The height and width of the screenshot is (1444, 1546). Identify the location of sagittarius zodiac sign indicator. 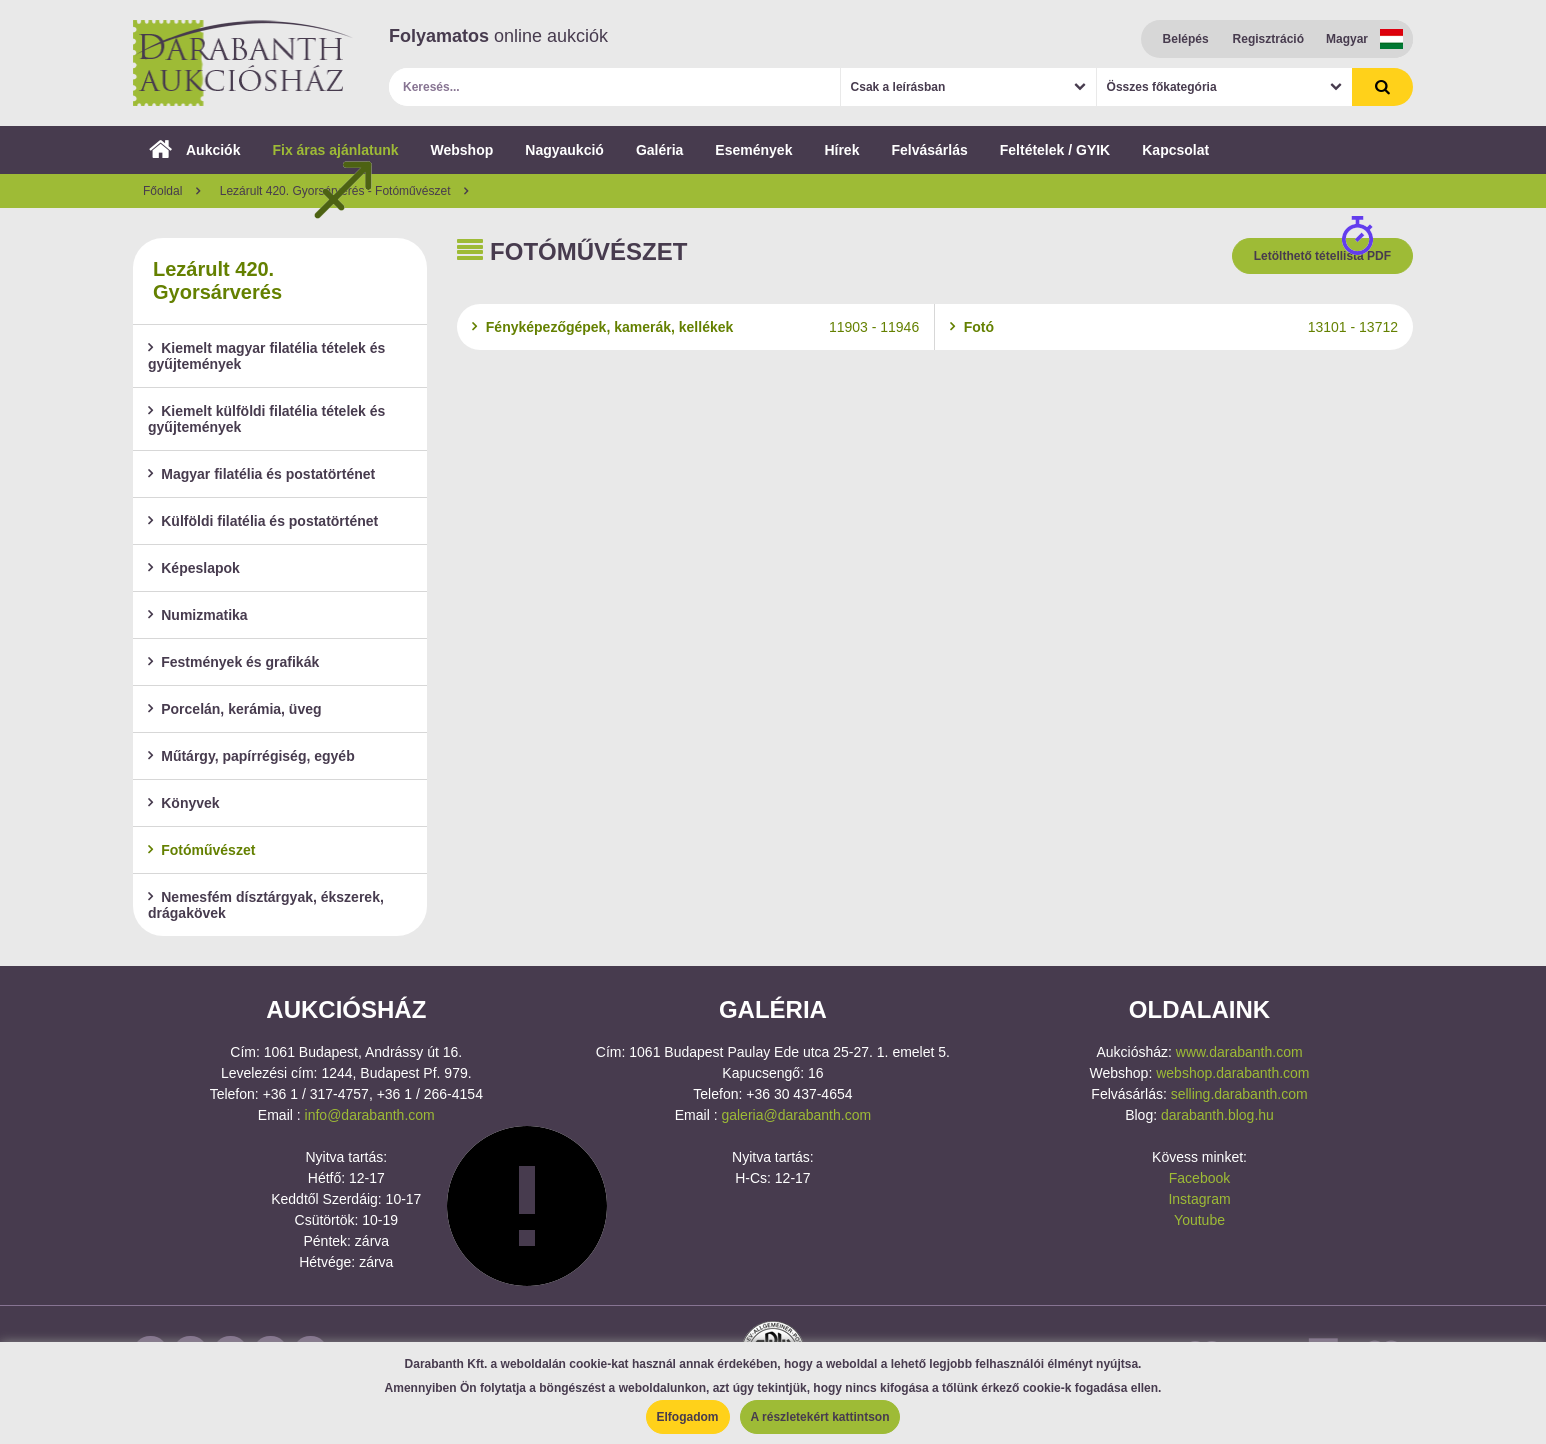
(343, 190).